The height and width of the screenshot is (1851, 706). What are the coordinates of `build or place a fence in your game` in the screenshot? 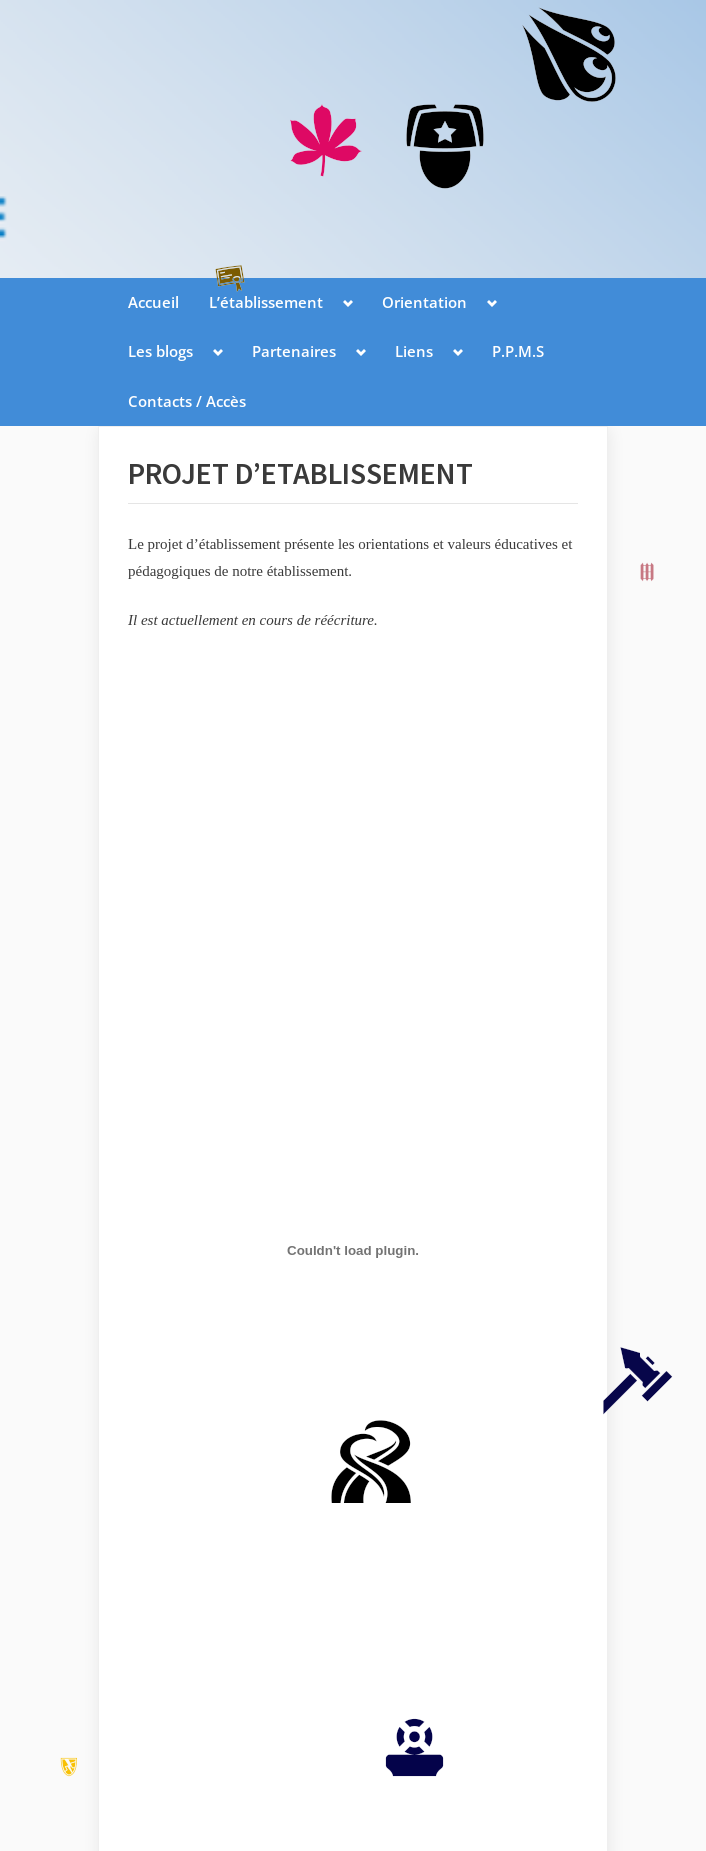 It's located at (647, 572).